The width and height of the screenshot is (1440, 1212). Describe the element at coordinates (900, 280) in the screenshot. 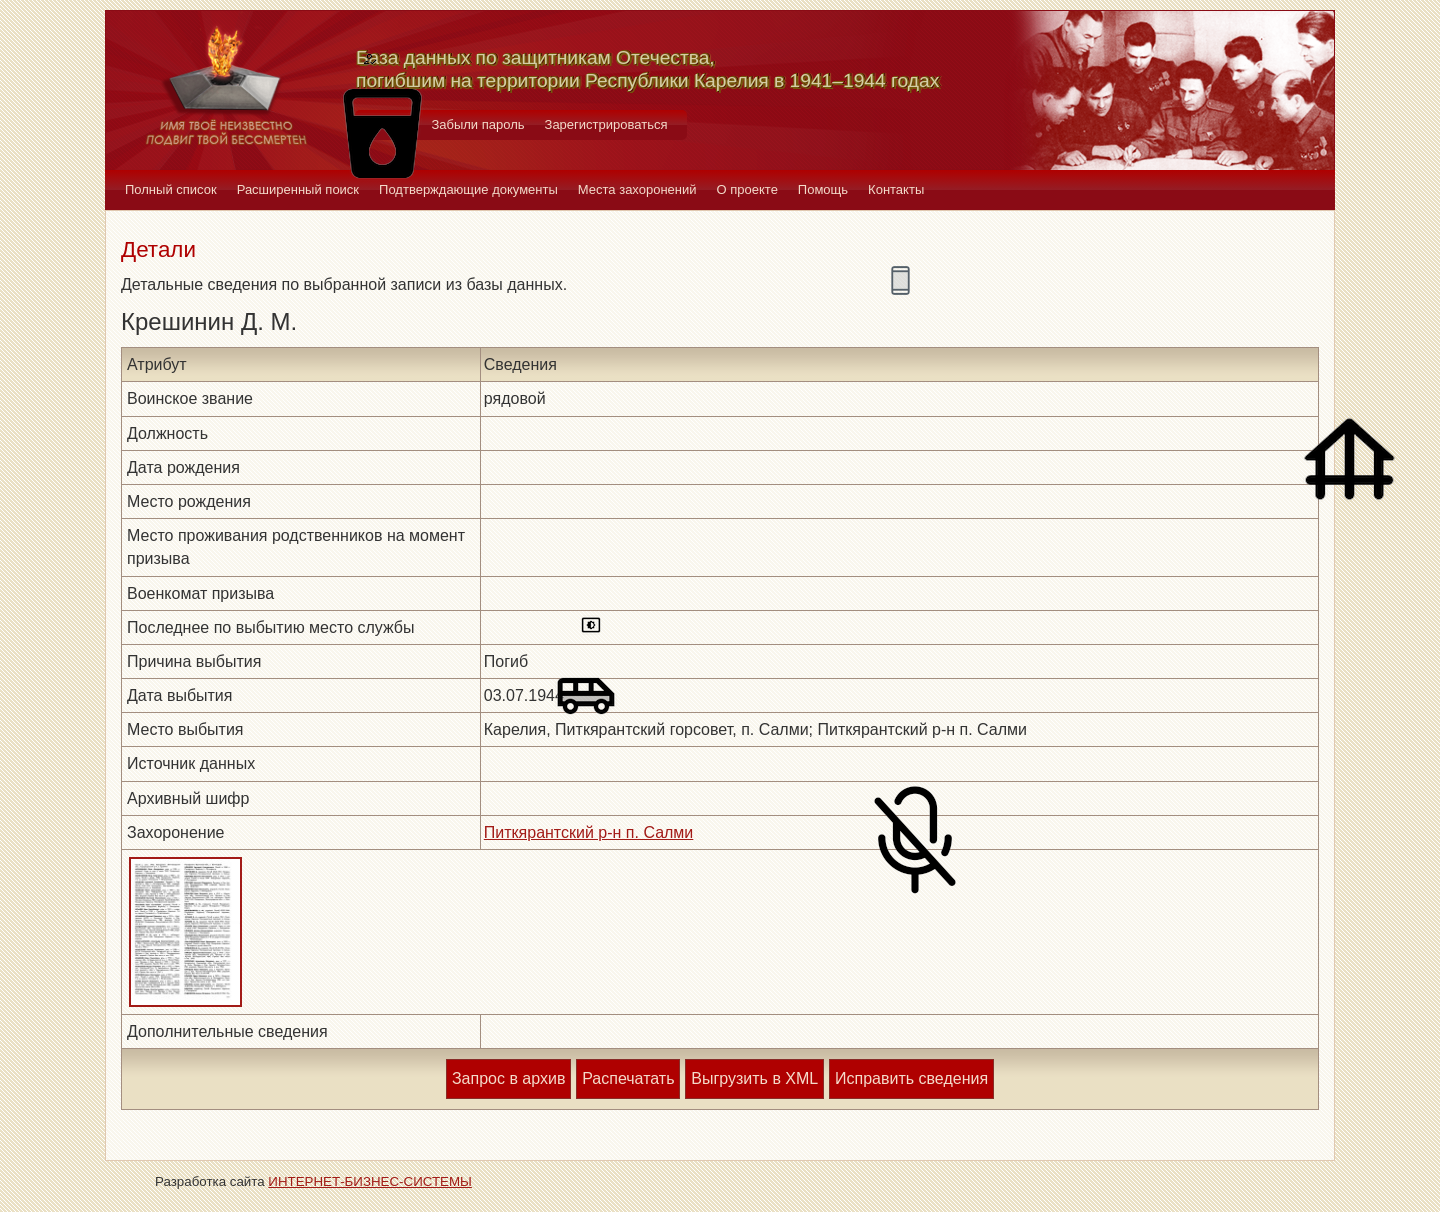

I see `switch to mobile view` at that location.